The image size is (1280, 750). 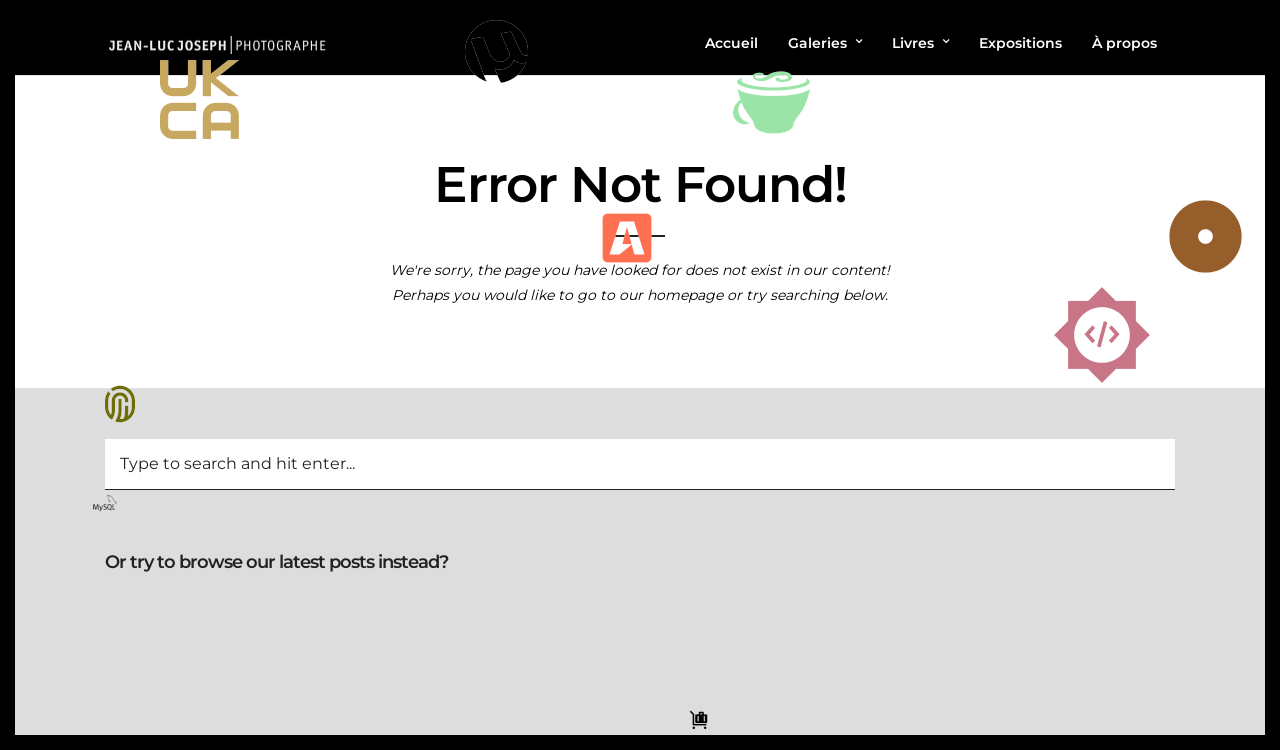 What do you see at coordinates (627, 238) in the screenshot?
I see `buysellads logo` at bounding box center [627, 238].